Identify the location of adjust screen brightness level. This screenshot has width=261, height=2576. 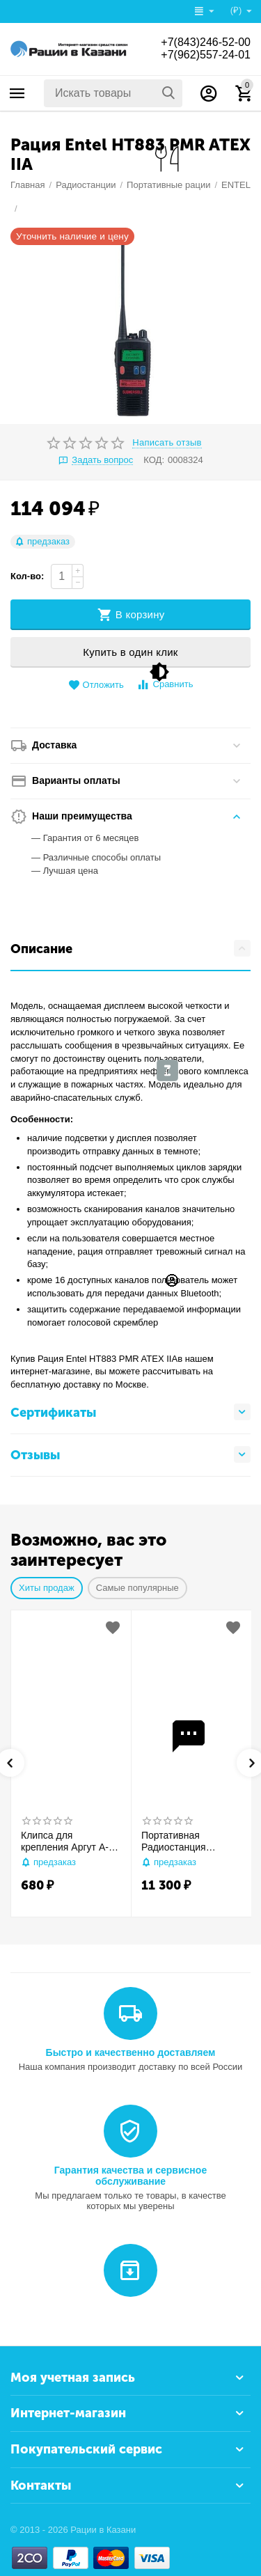
(159, 672).